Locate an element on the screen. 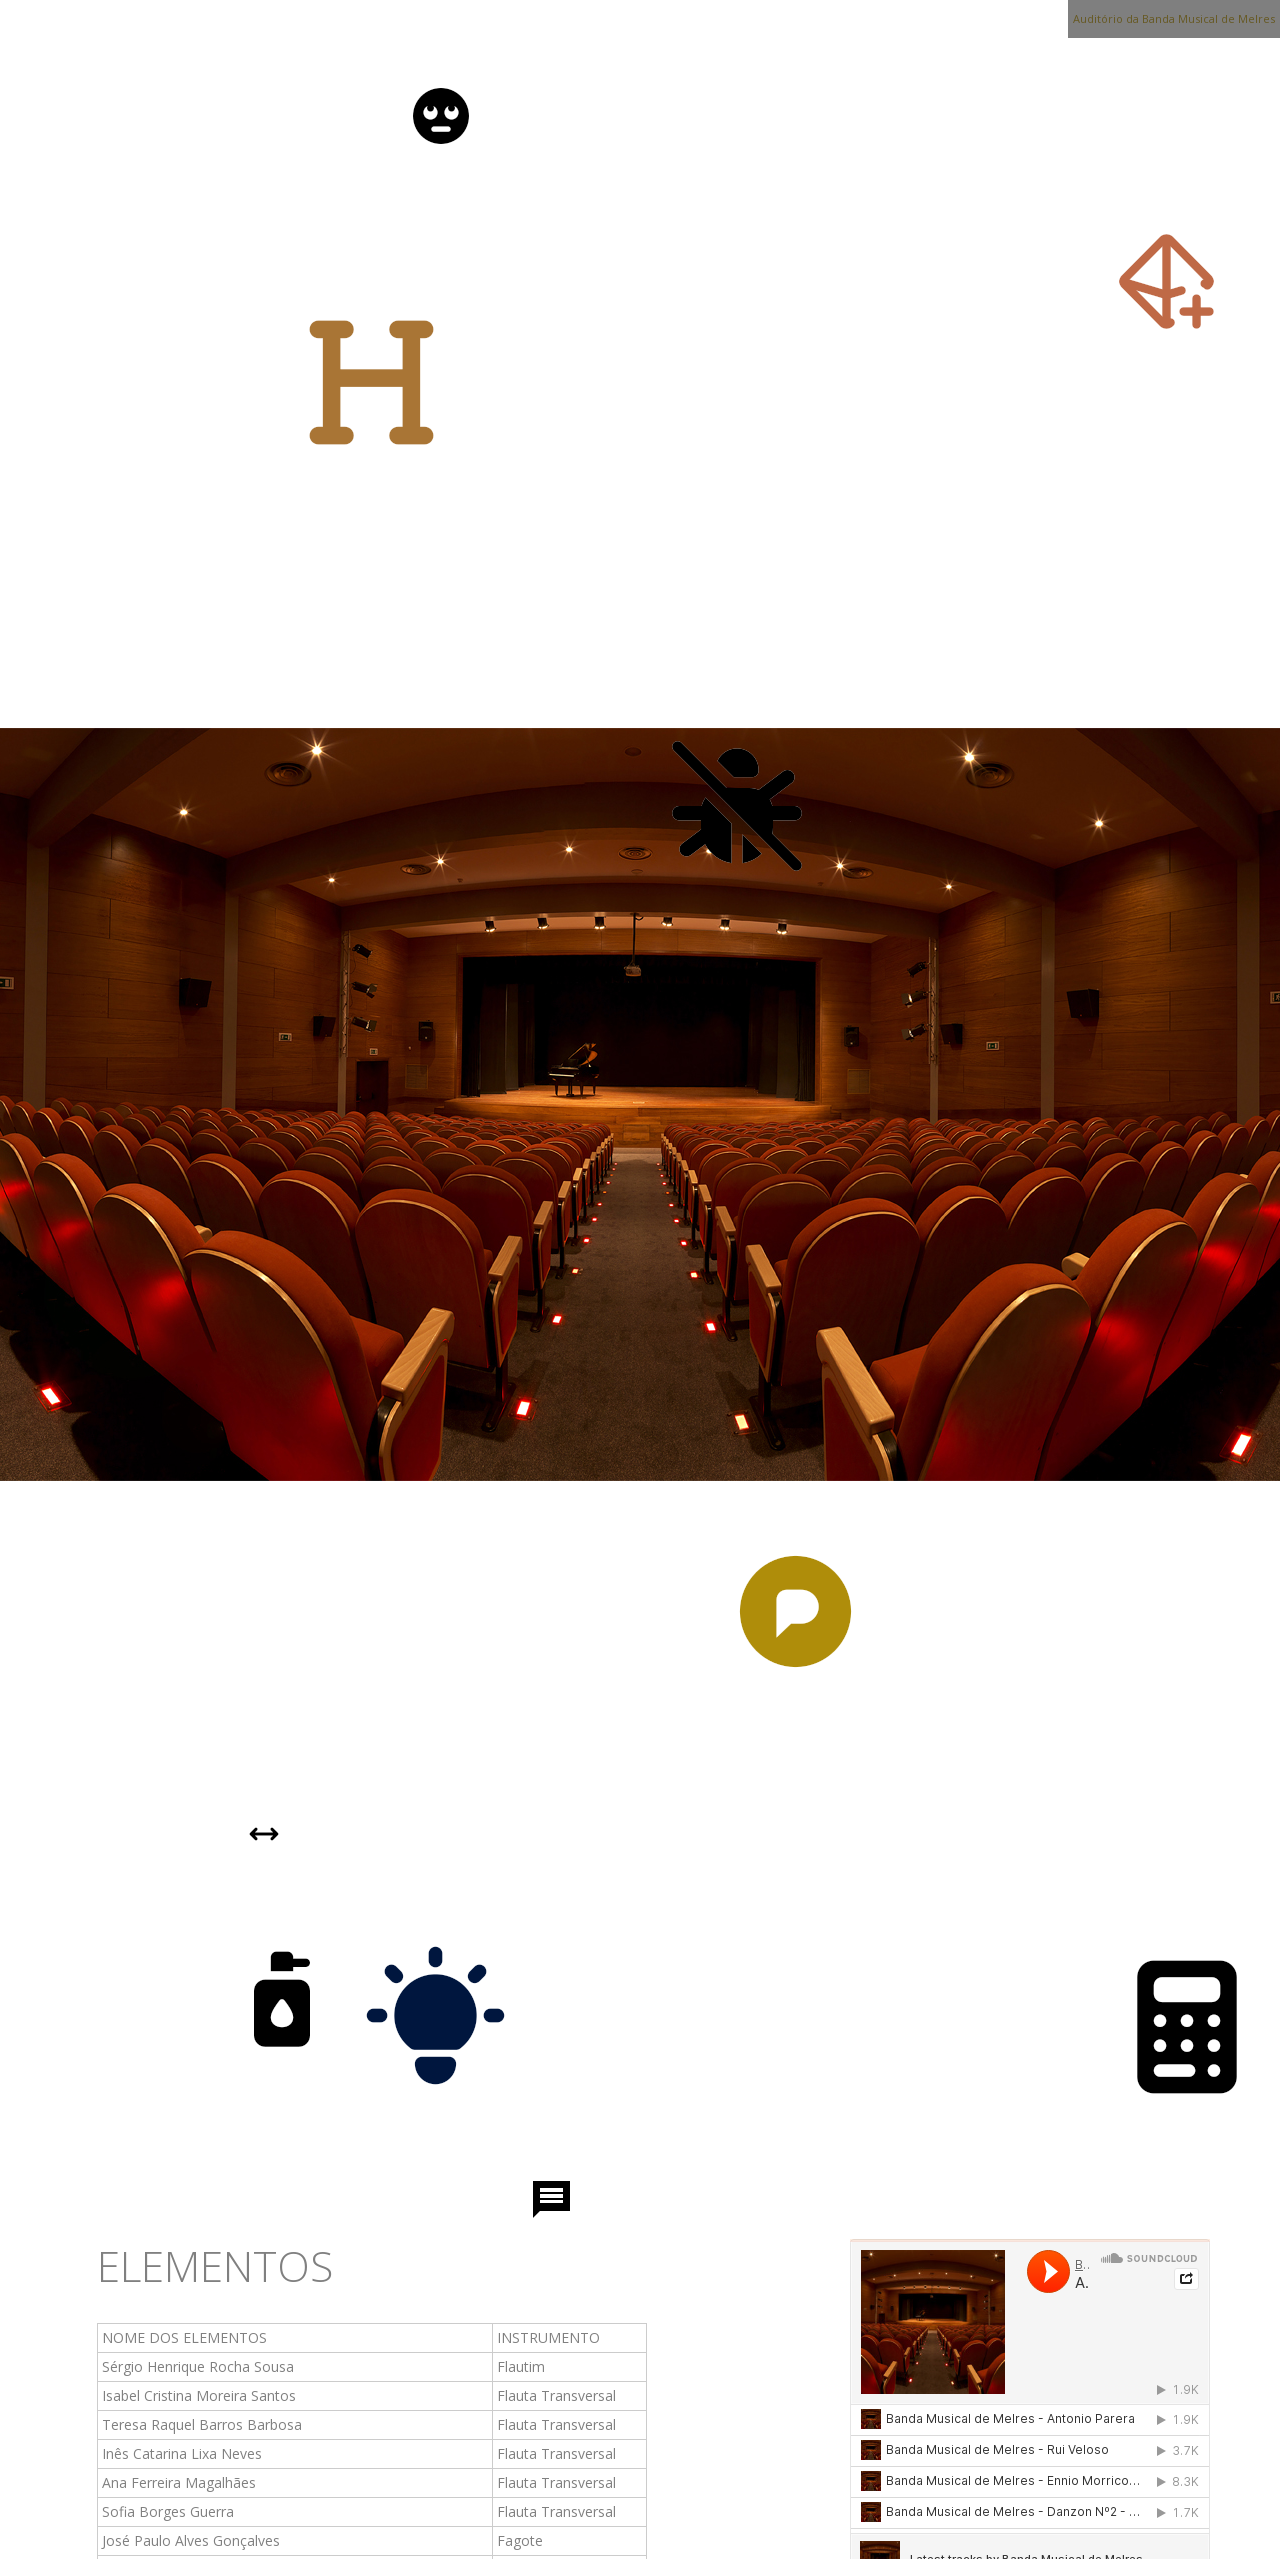 The width and height of the screenshot is (1280, 2559). open the calculator app is located at coordinates (1187, 2027).